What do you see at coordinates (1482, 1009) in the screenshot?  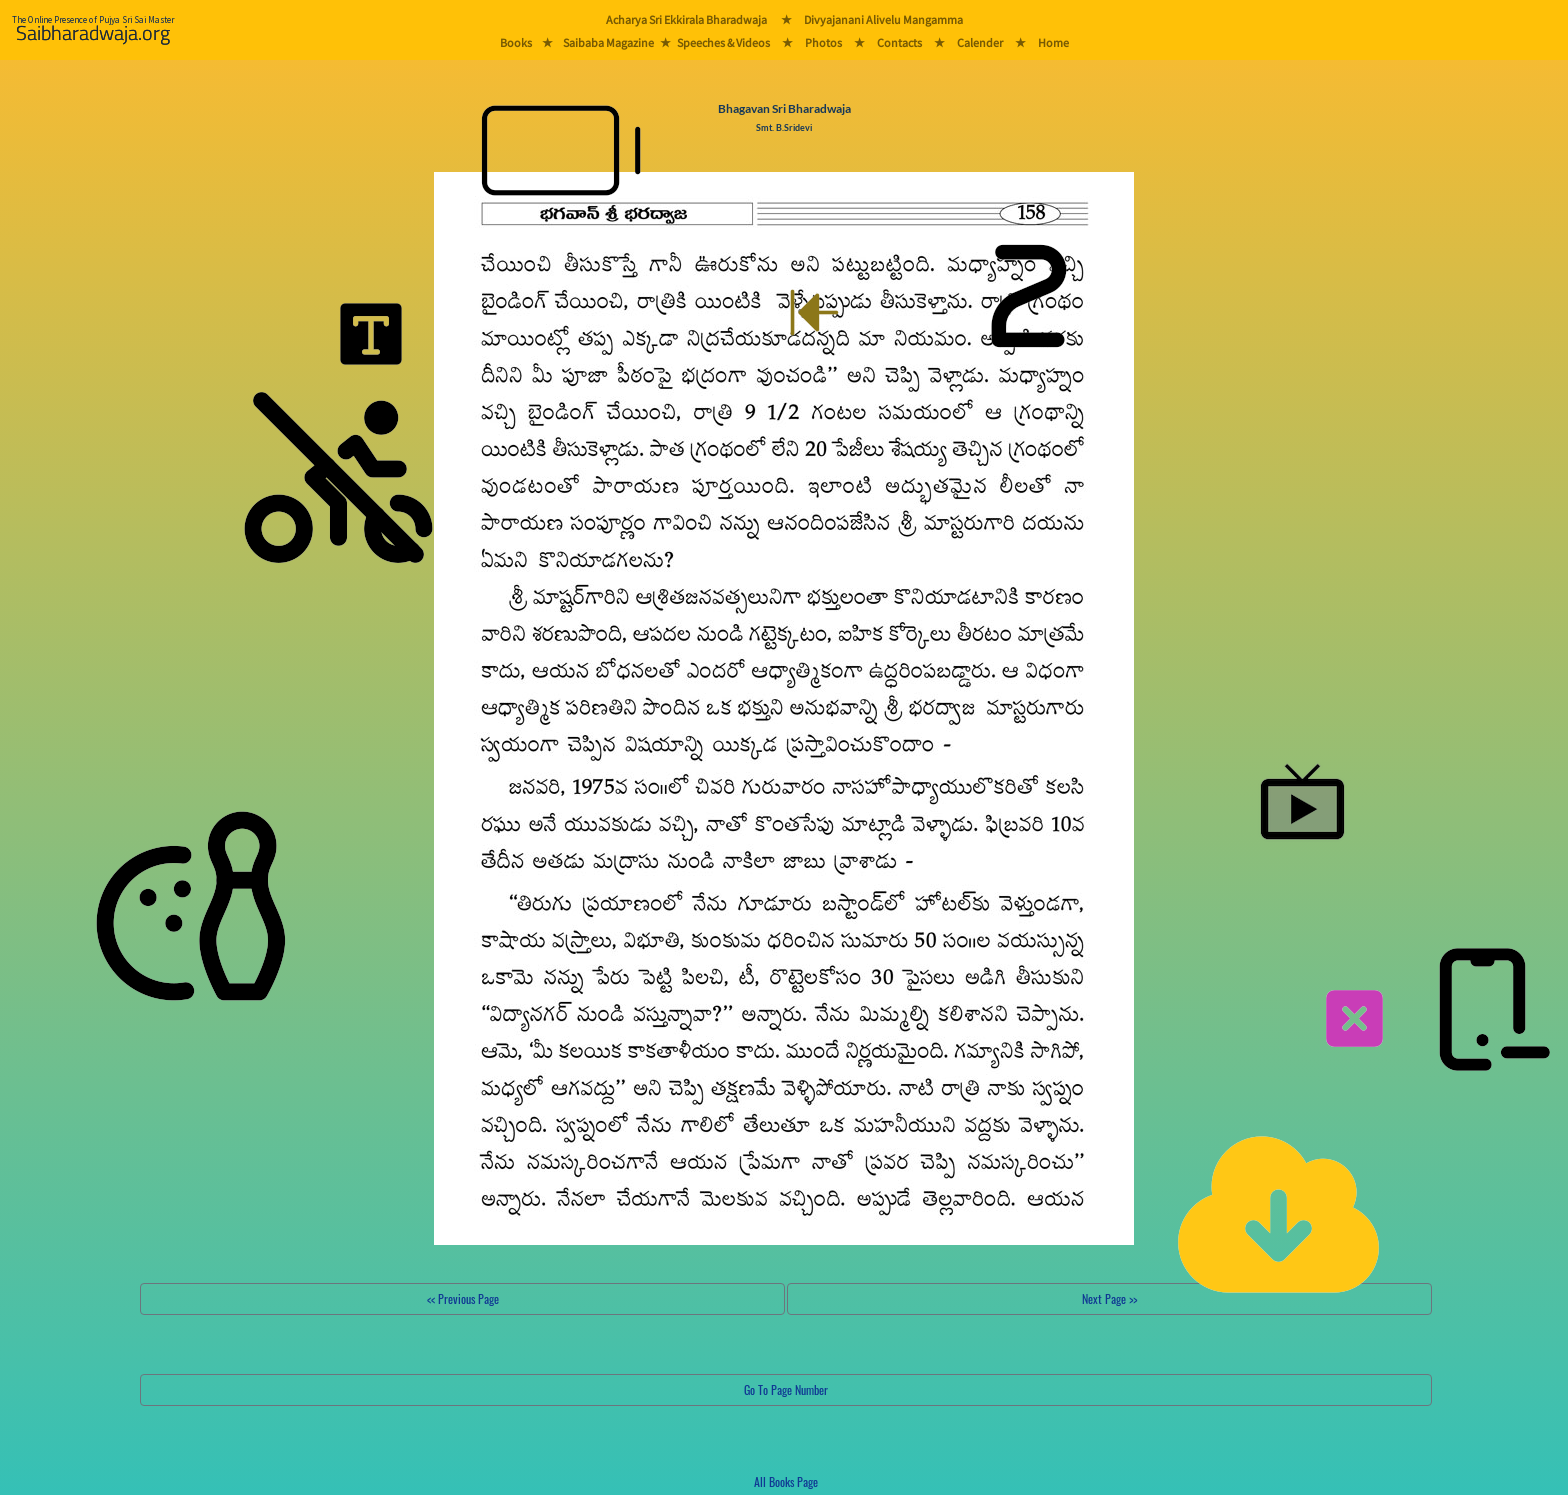 I see `remove a mobile device from your account` at bounding box center [1482, 1009].